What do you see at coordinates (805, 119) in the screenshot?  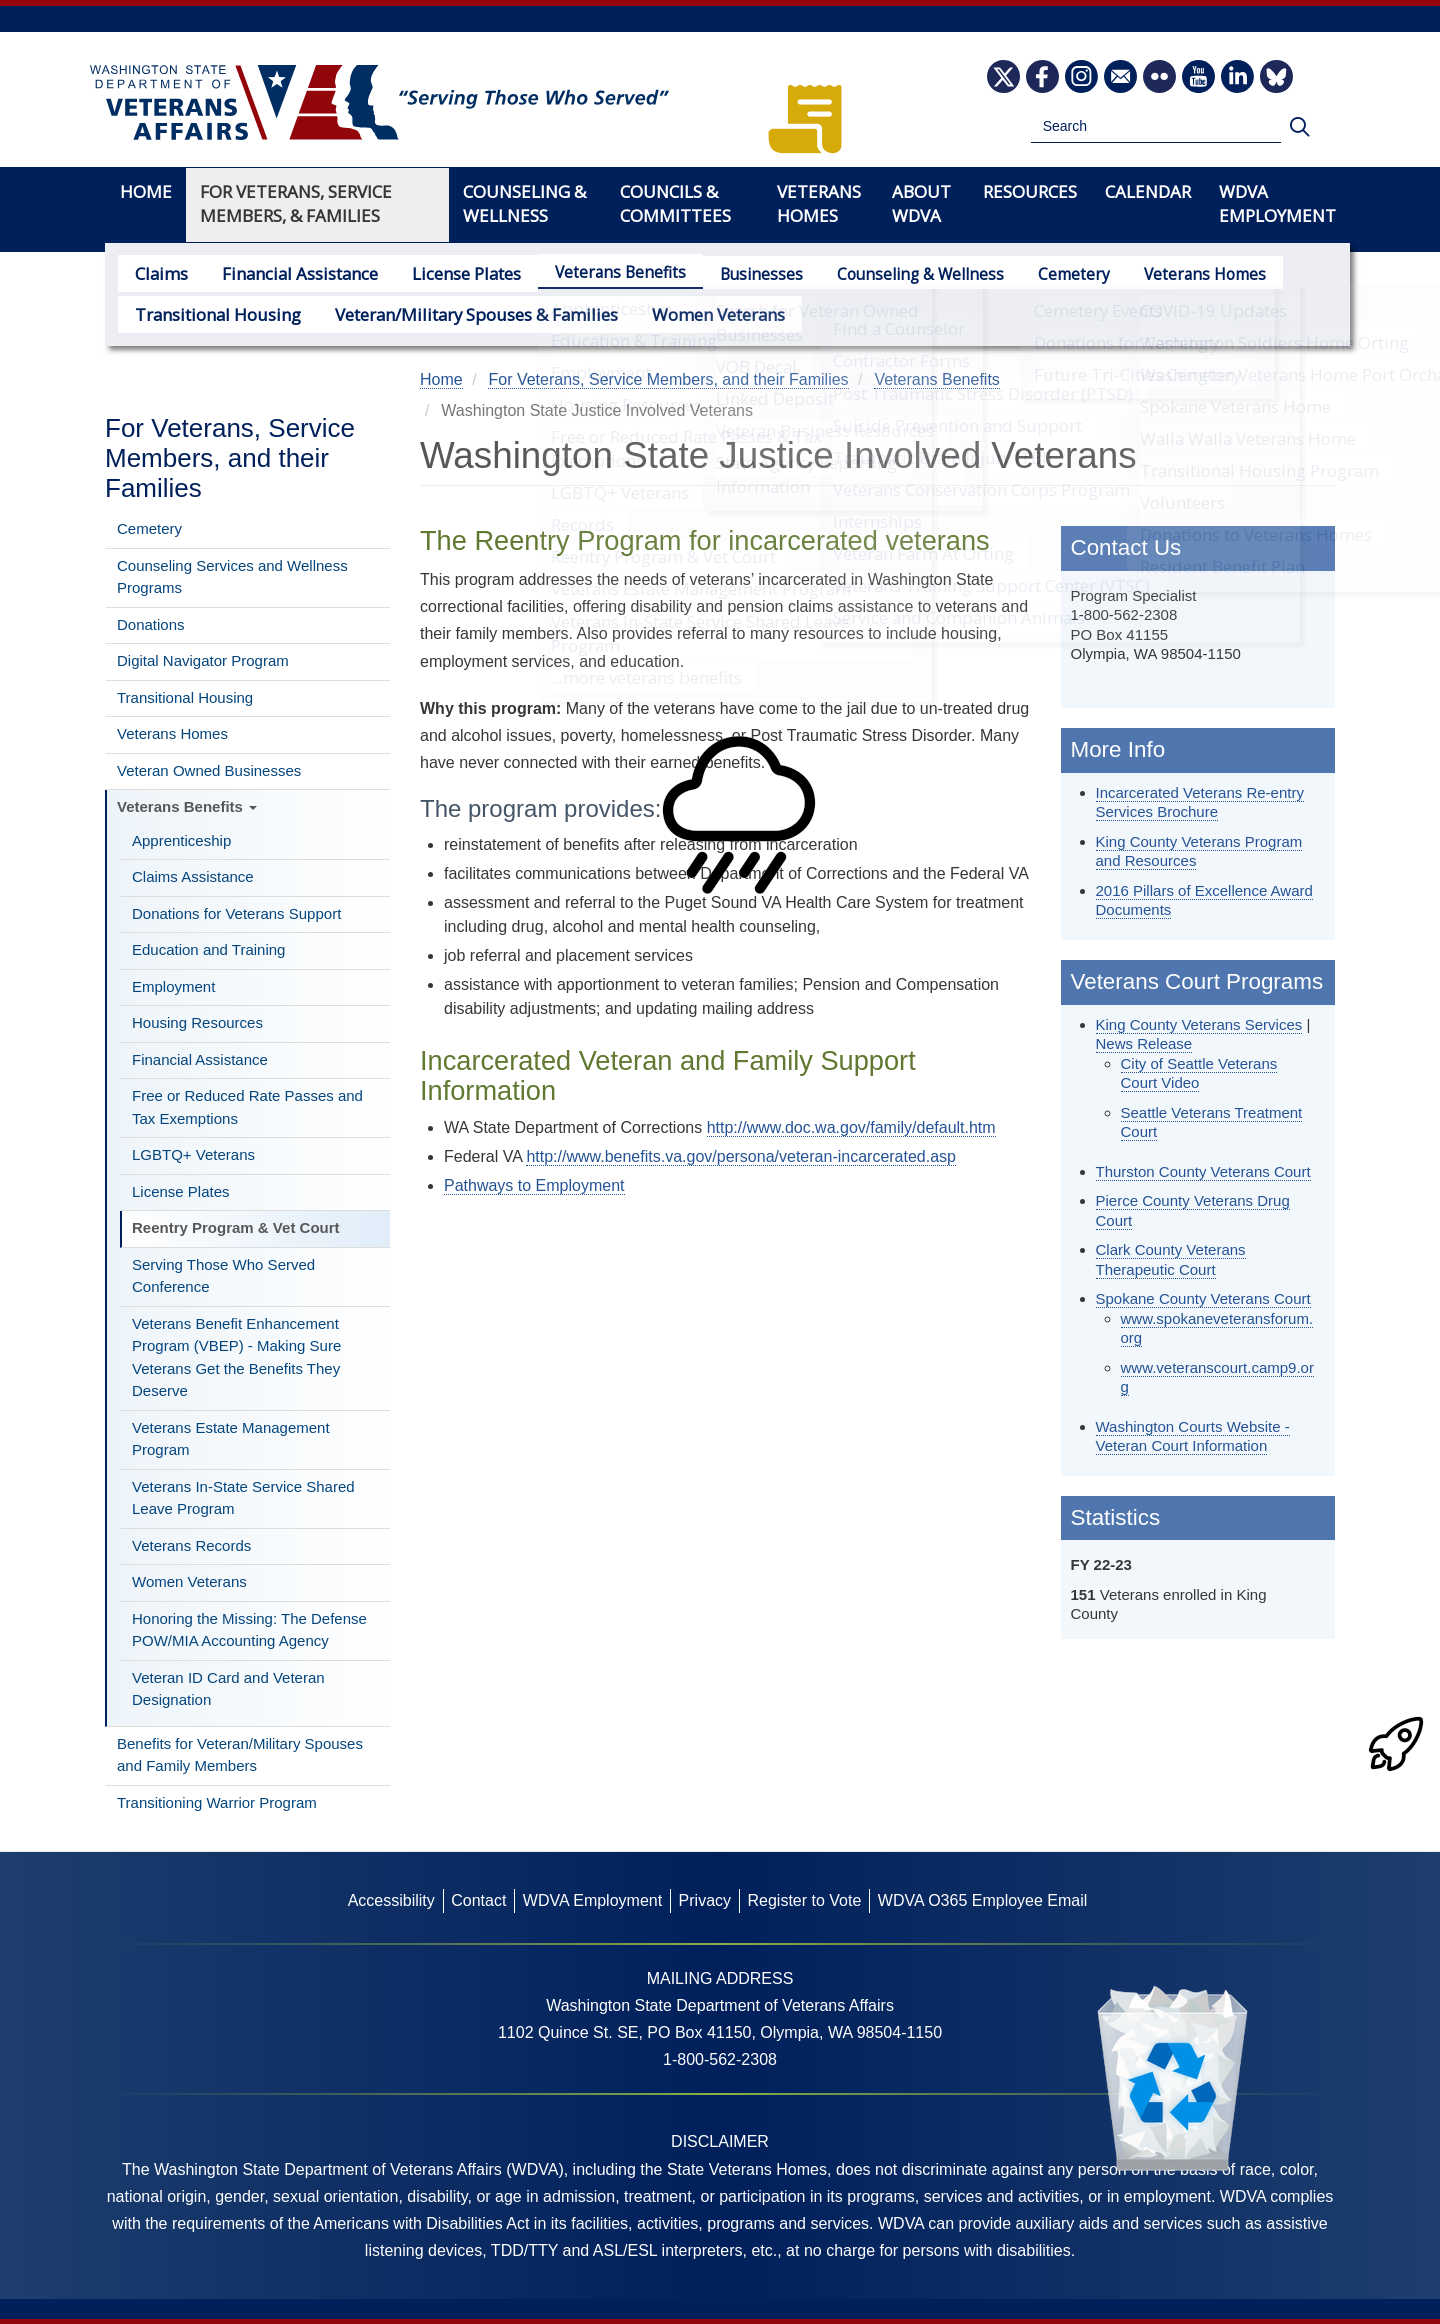 I see `view purchase receipt or transaction history` at bounding box center [805, 119].